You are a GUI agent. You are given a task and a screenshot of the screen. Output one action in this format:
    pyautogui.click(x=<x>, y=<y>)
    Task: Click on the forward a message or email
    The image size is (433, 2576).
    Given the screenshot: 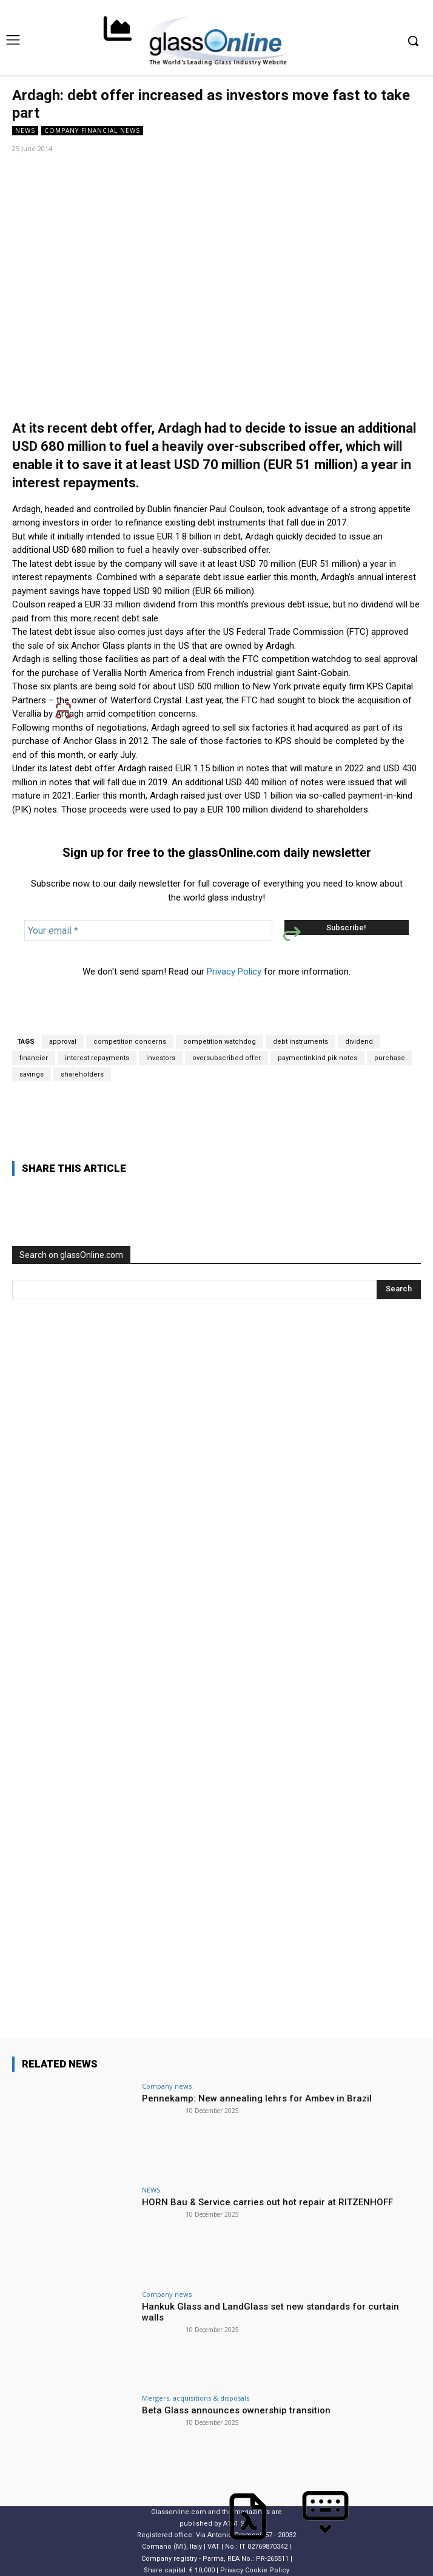 What is the action you would take?
    pyautogui.click(x=292, y=934)
    